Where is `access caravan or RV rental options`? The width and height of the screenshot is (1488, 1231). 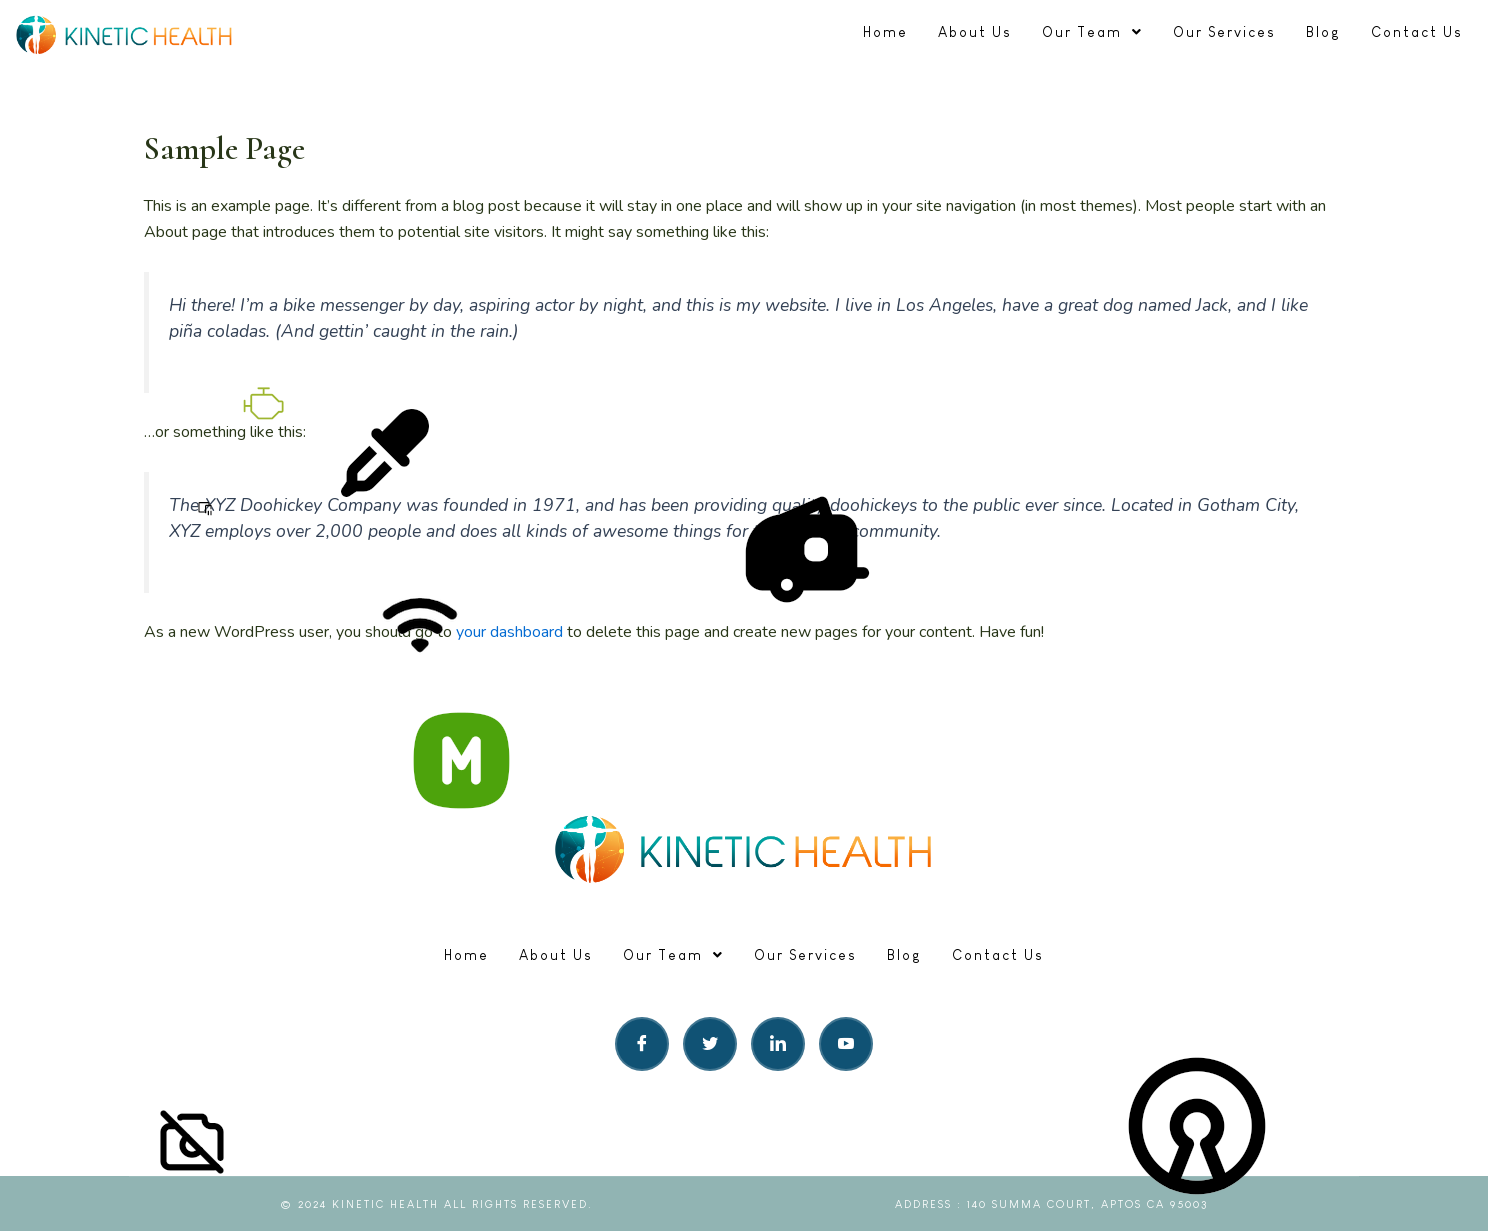
access caravan or RV rental options is located at coordinates (804, 549).